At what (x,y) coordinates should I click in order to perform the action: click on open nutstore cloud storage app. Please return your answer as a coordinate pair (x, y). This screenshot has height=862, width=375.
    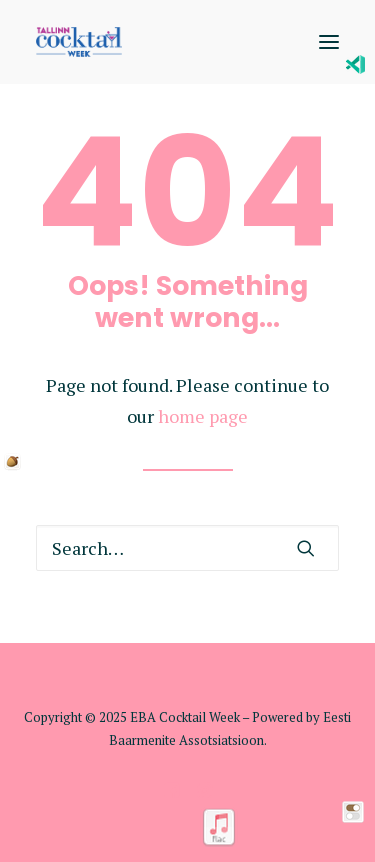
    Looking at the image, I should click on (12, 461).